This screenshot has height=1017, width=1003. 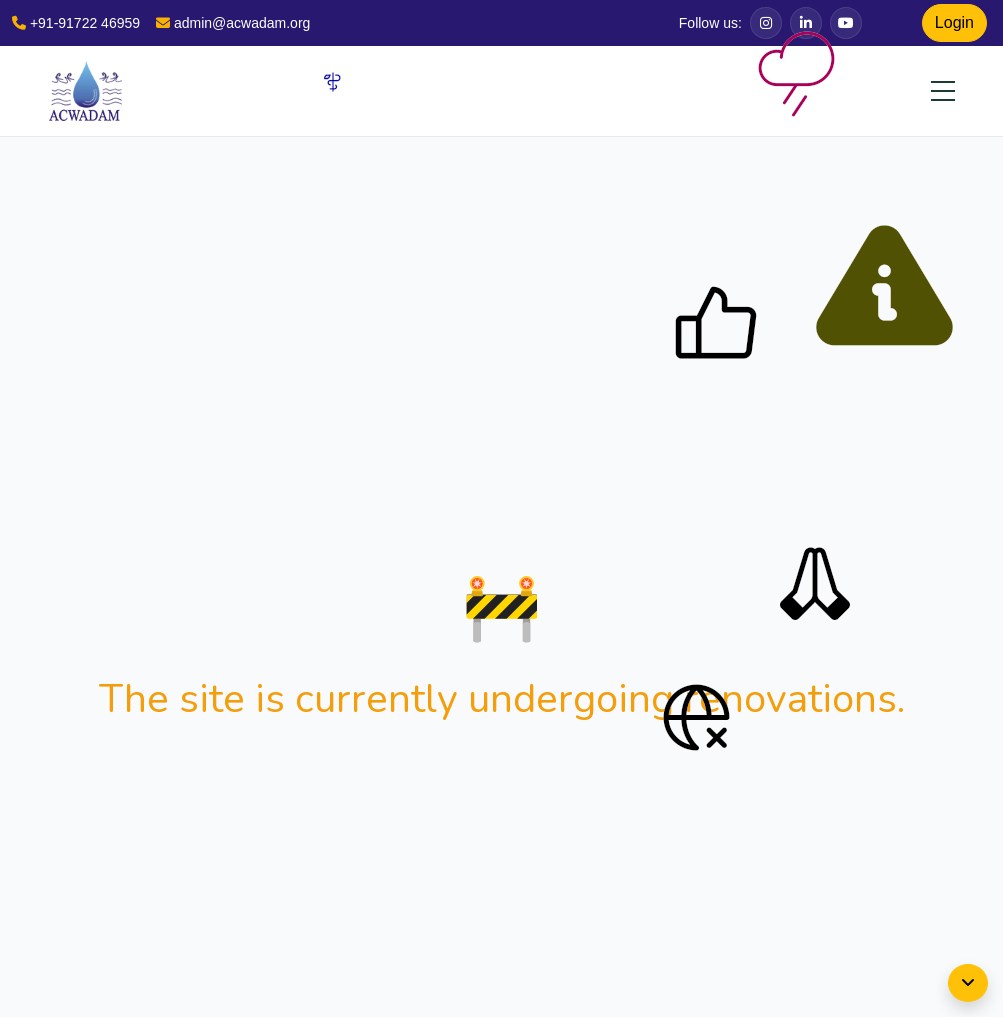 I want to click on view important information or notice, so click(x=884, y=289).